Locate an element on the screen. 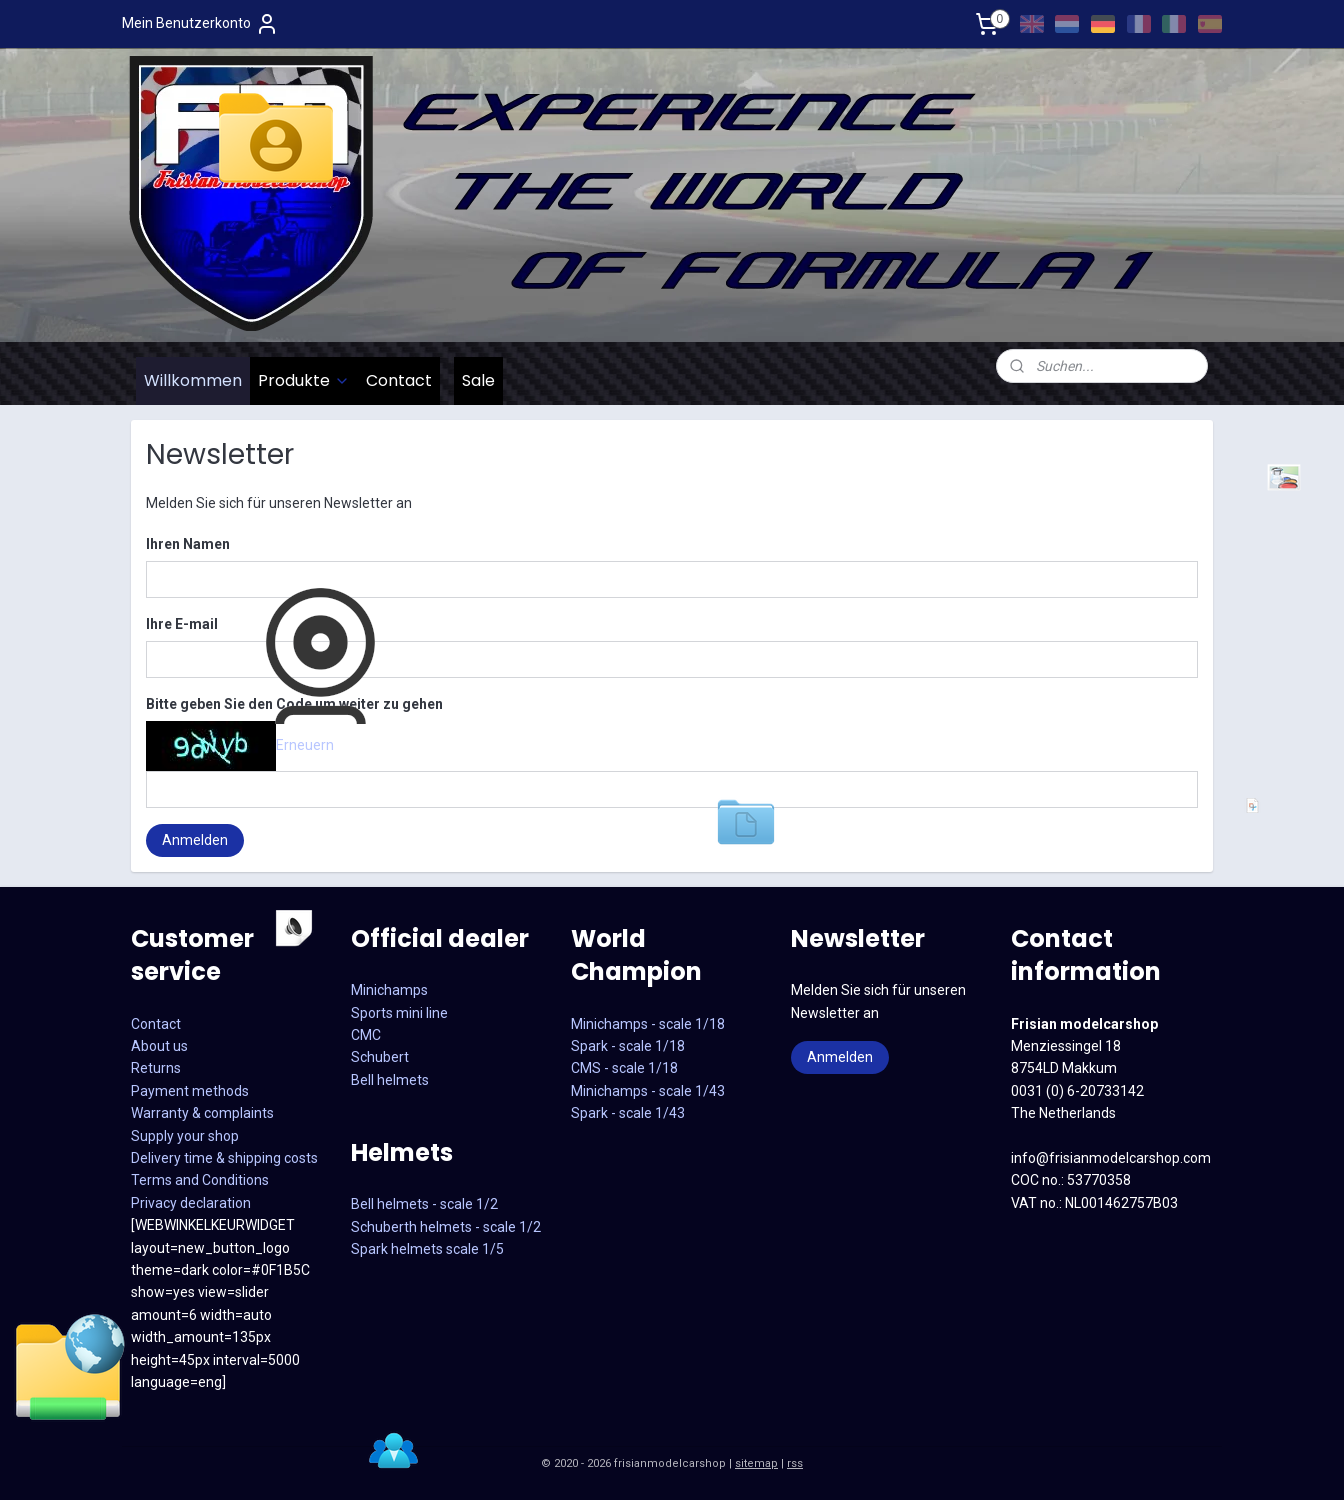 The width and height of the screenshot is (1344, 1500). access webcam settings is located at coordinates (320, 651).